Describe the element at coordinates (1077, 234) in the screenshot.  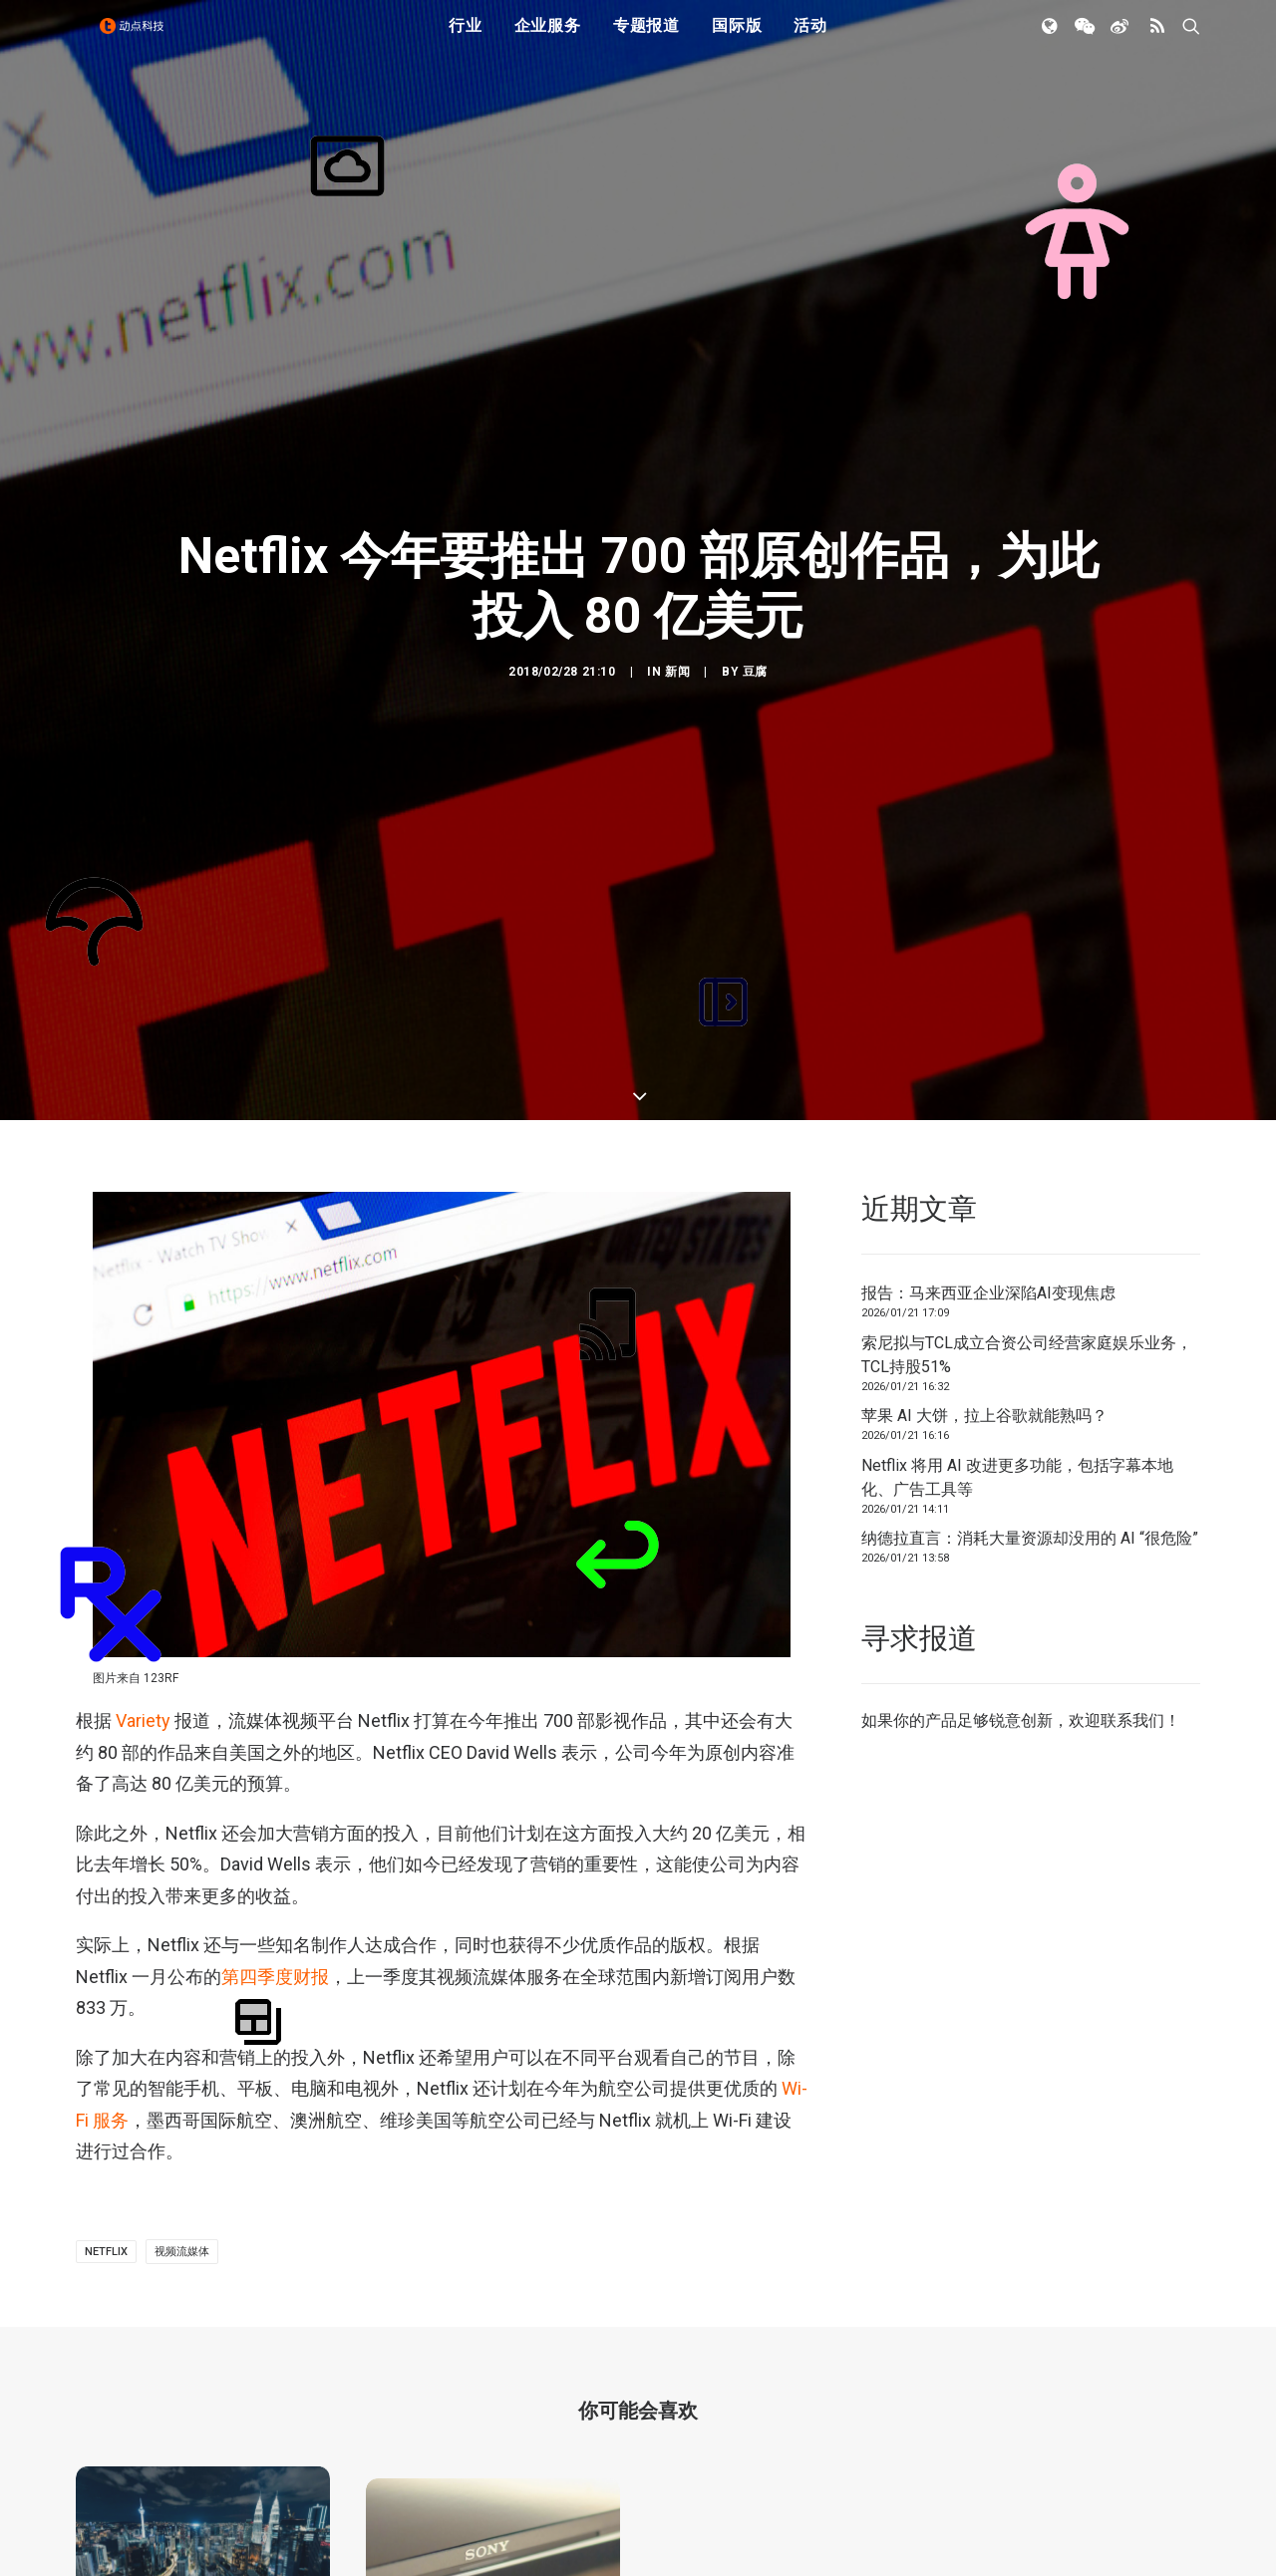
I see `indicates women's restroom` at that location.